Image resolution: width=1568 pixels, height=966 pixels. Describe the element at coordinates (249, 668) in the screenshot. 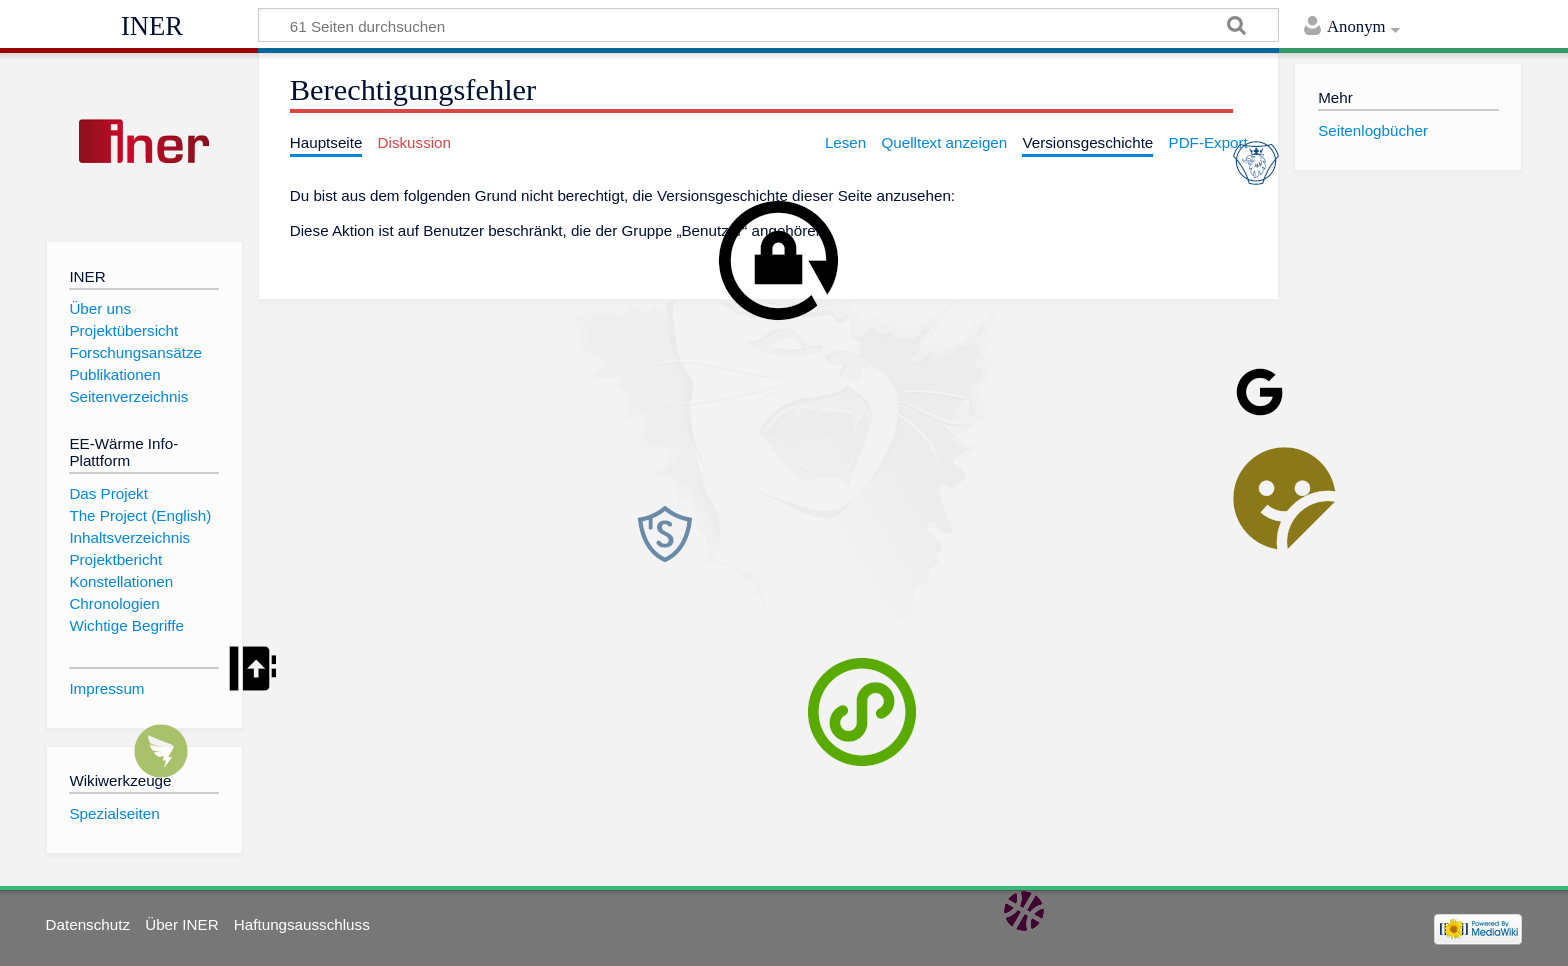

I see `upload contacts from your address book` at that location.